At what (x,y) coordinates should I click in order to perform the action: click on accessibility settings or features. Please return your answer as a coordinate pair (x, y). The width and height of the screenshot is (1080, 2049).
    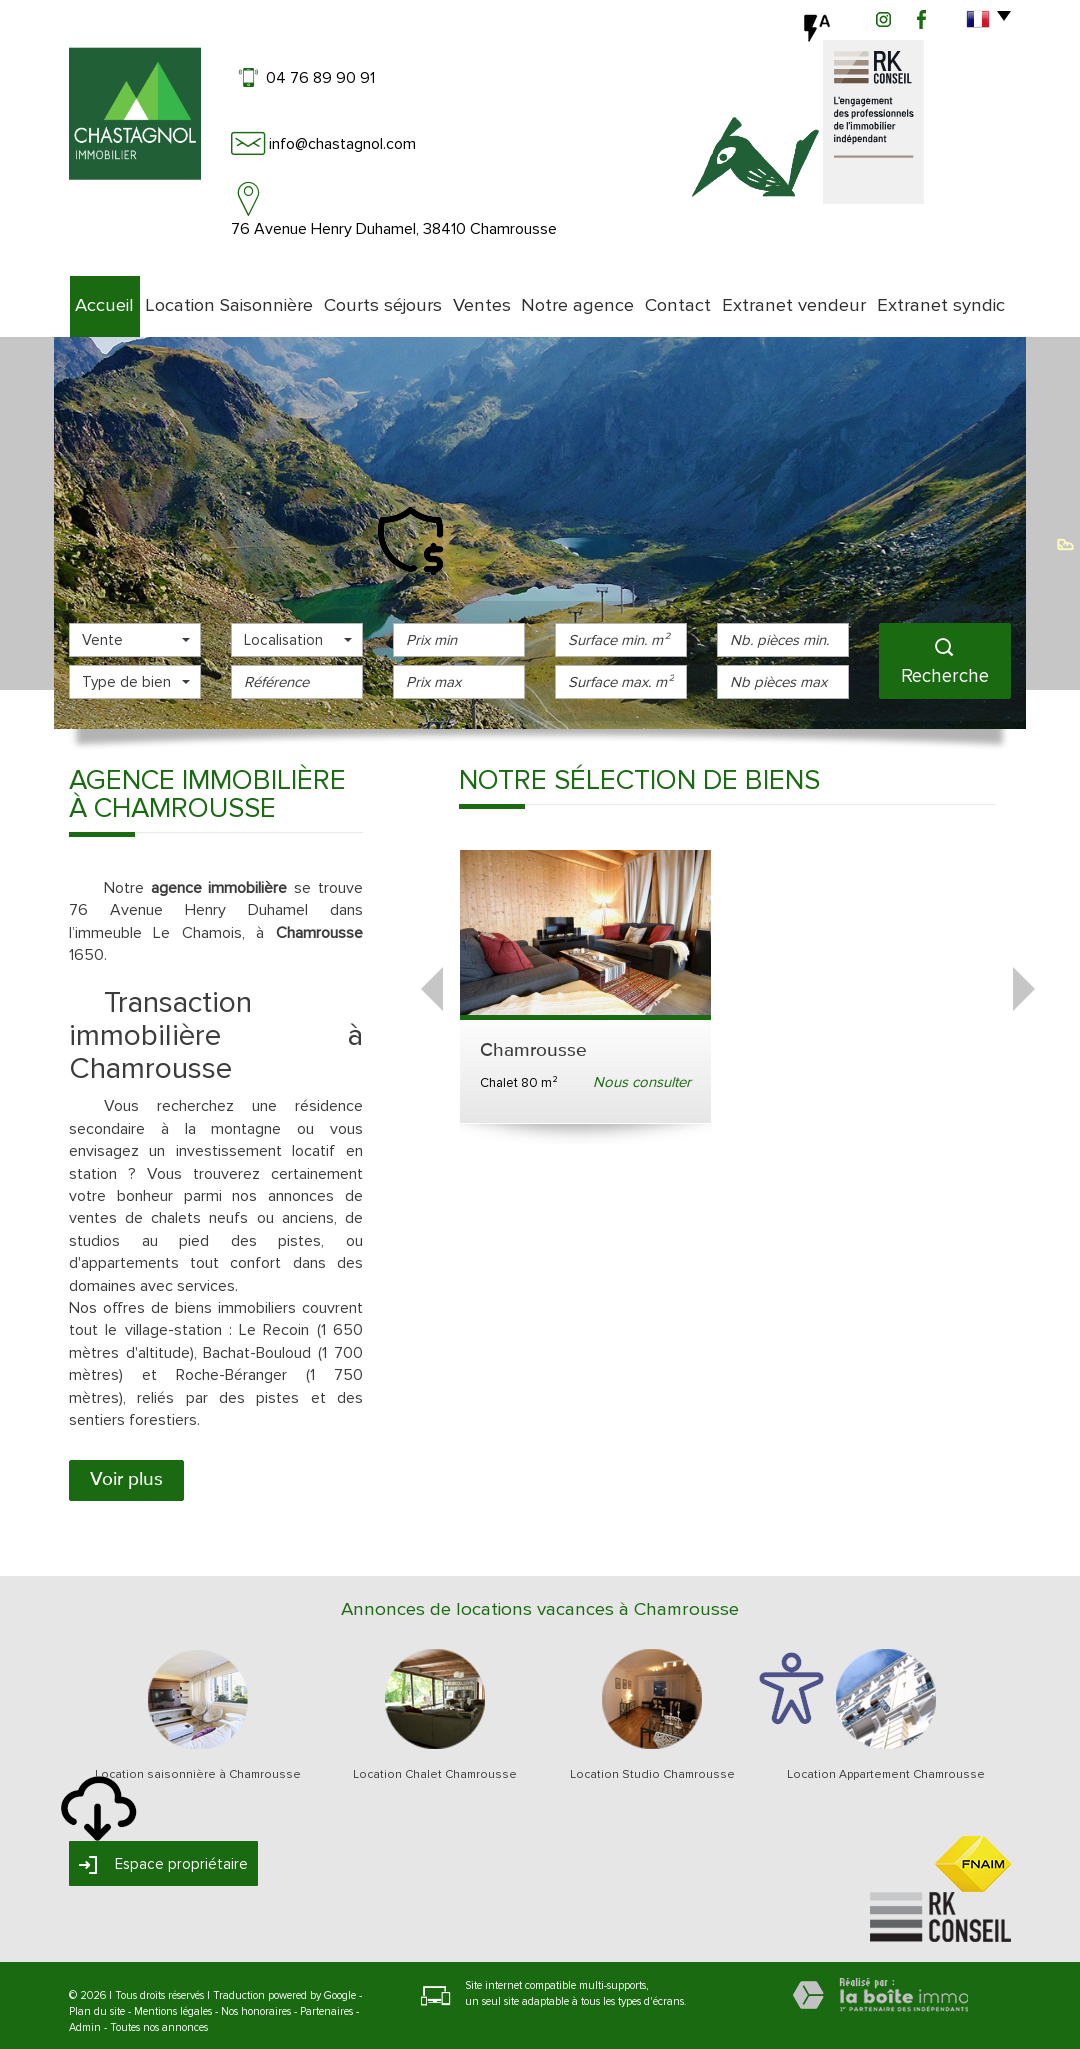
    Looking at the image, I should click on (791, 1689).